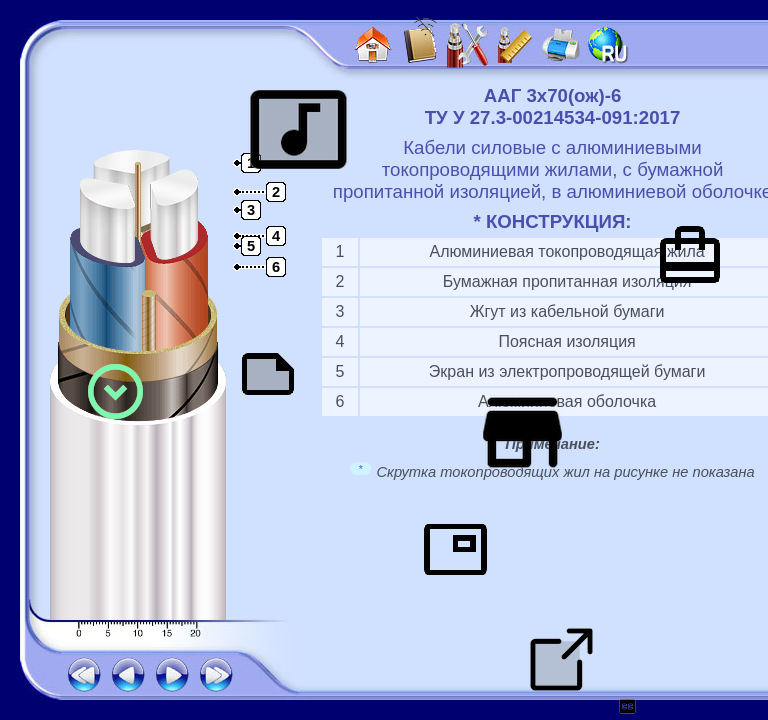 The width and height of the screenshot is (768, 720). I want to click on play or view music videos, so click(298, 129).